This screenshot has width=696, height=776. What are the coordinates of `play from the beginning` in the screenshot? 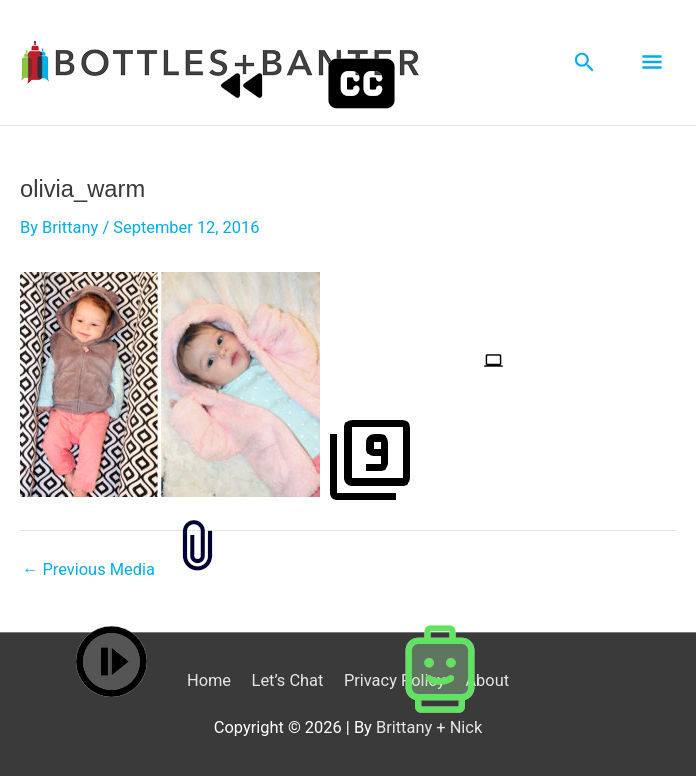 It's located at (111, 661).